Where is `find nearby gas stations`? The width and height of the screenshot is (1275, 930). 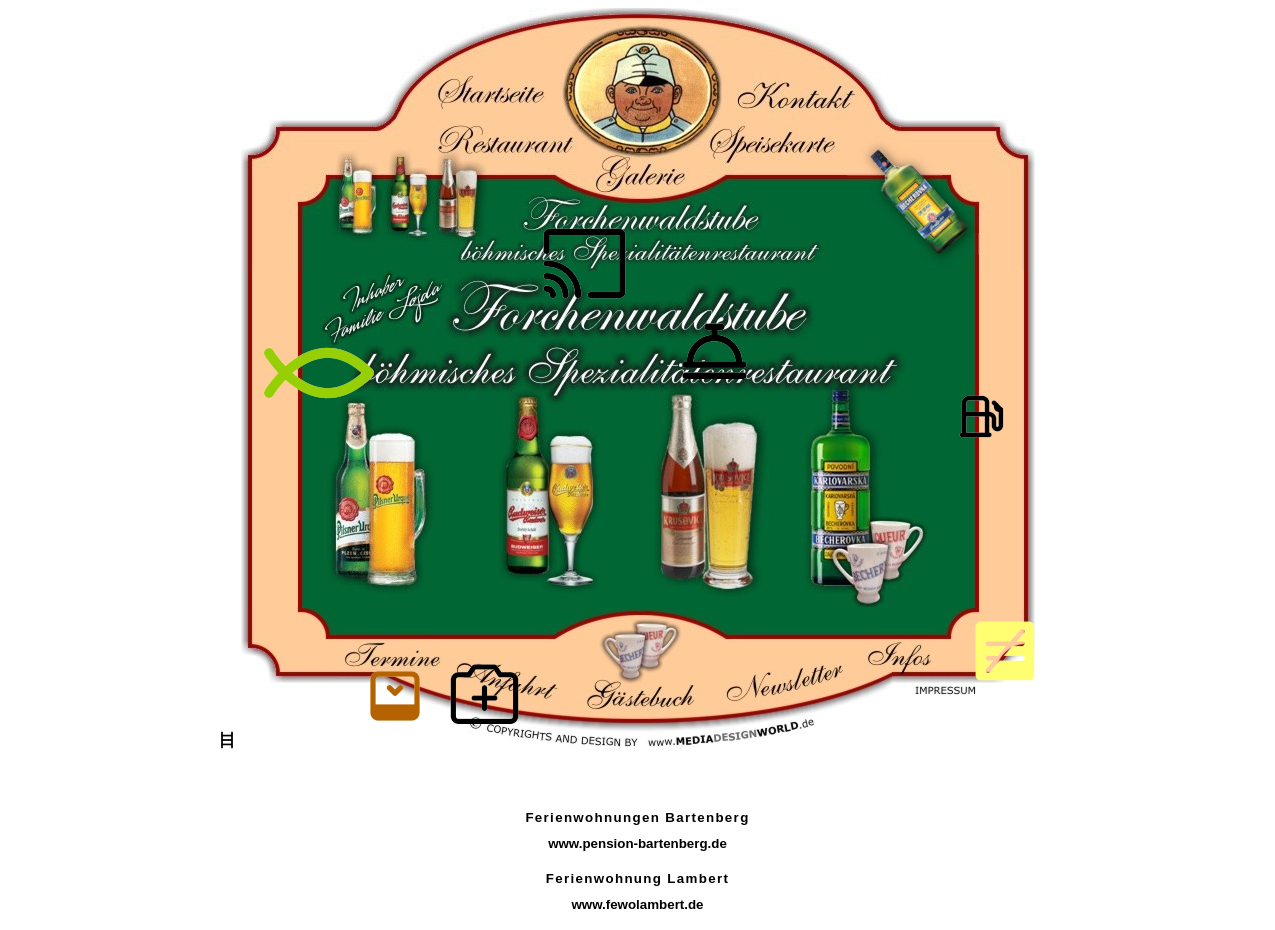
find nearby gas stations is located at coordinates (982, 416).